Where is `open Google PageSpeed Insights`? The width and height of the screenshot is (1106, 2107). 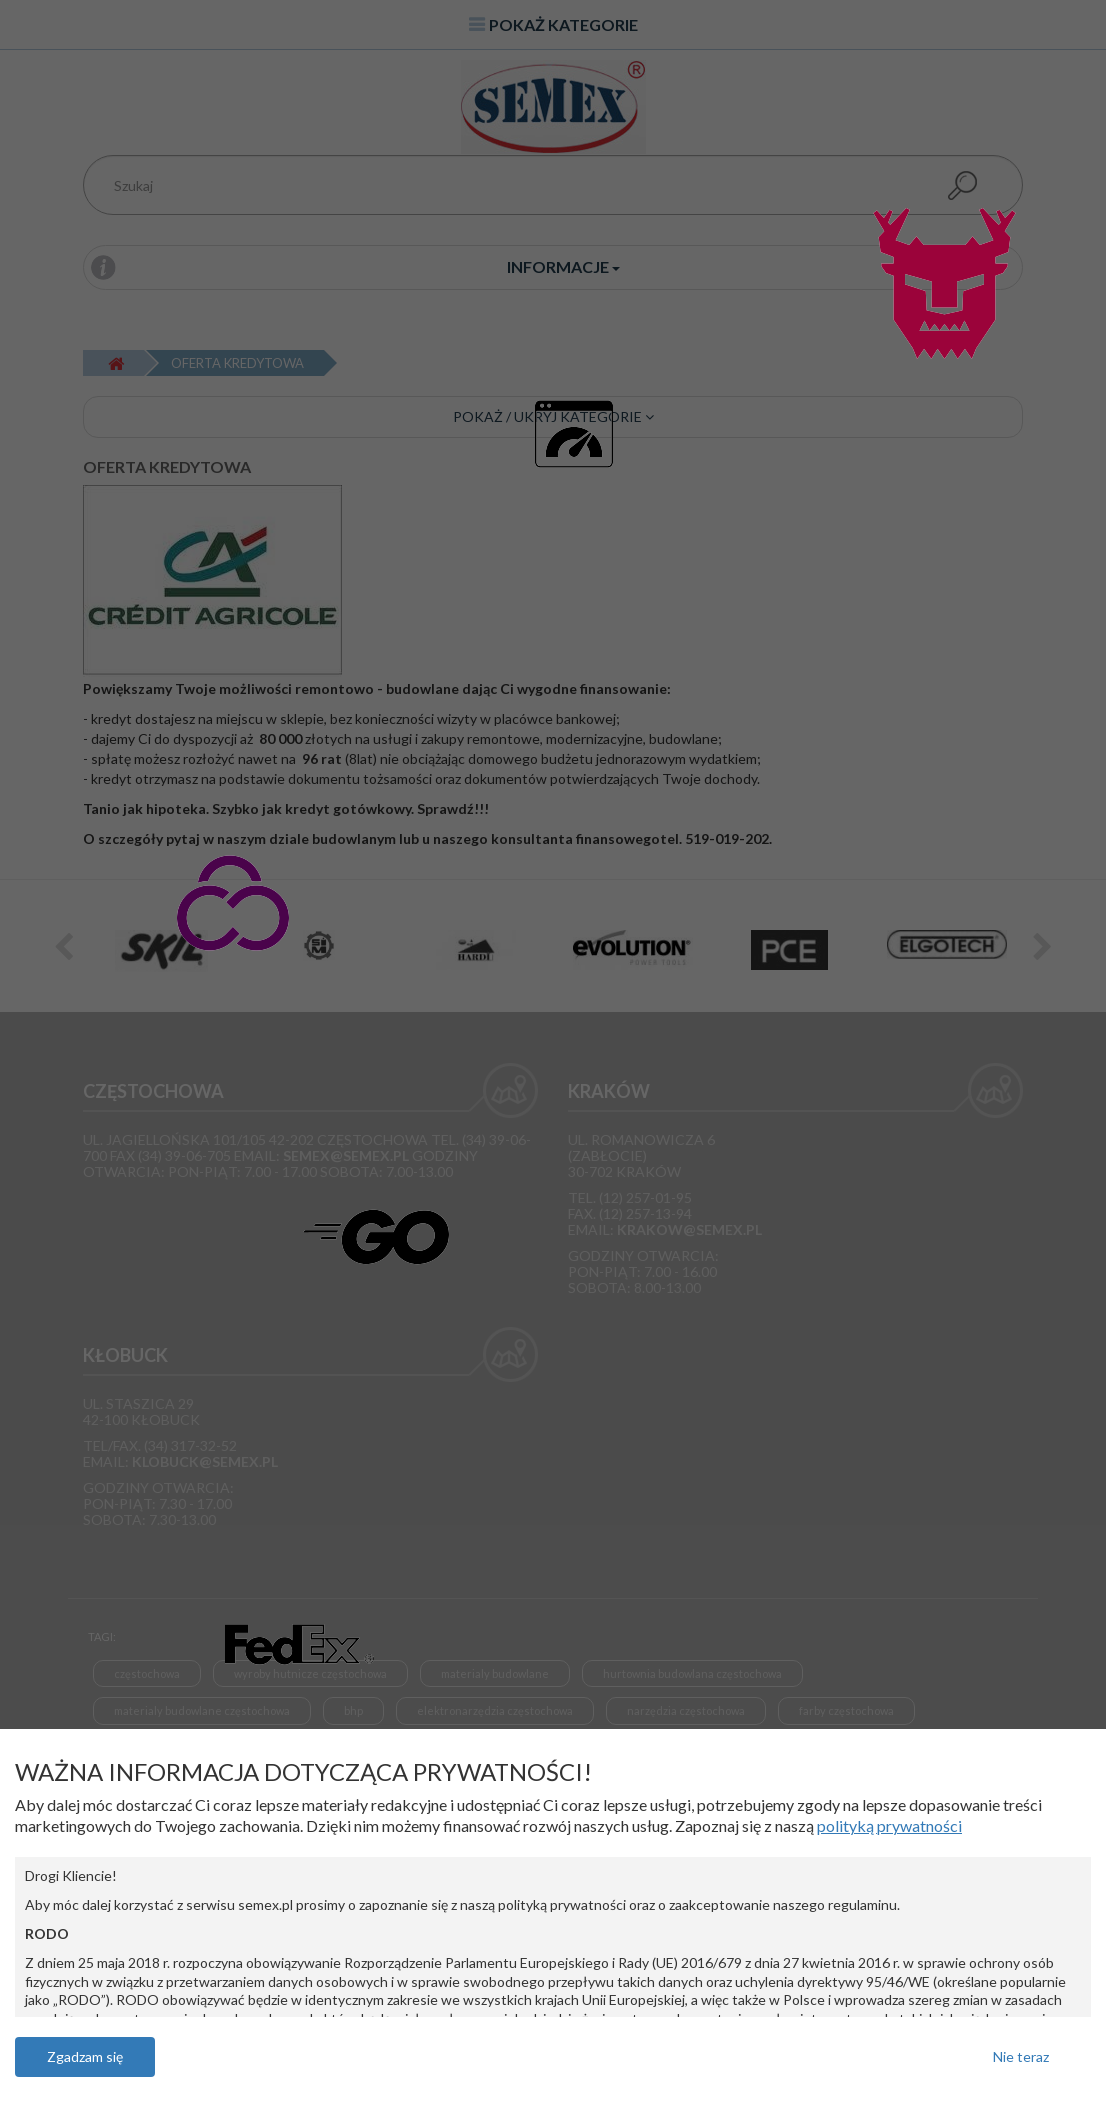
open Google PageSpeed Insights is located at coordinates (574, 434).